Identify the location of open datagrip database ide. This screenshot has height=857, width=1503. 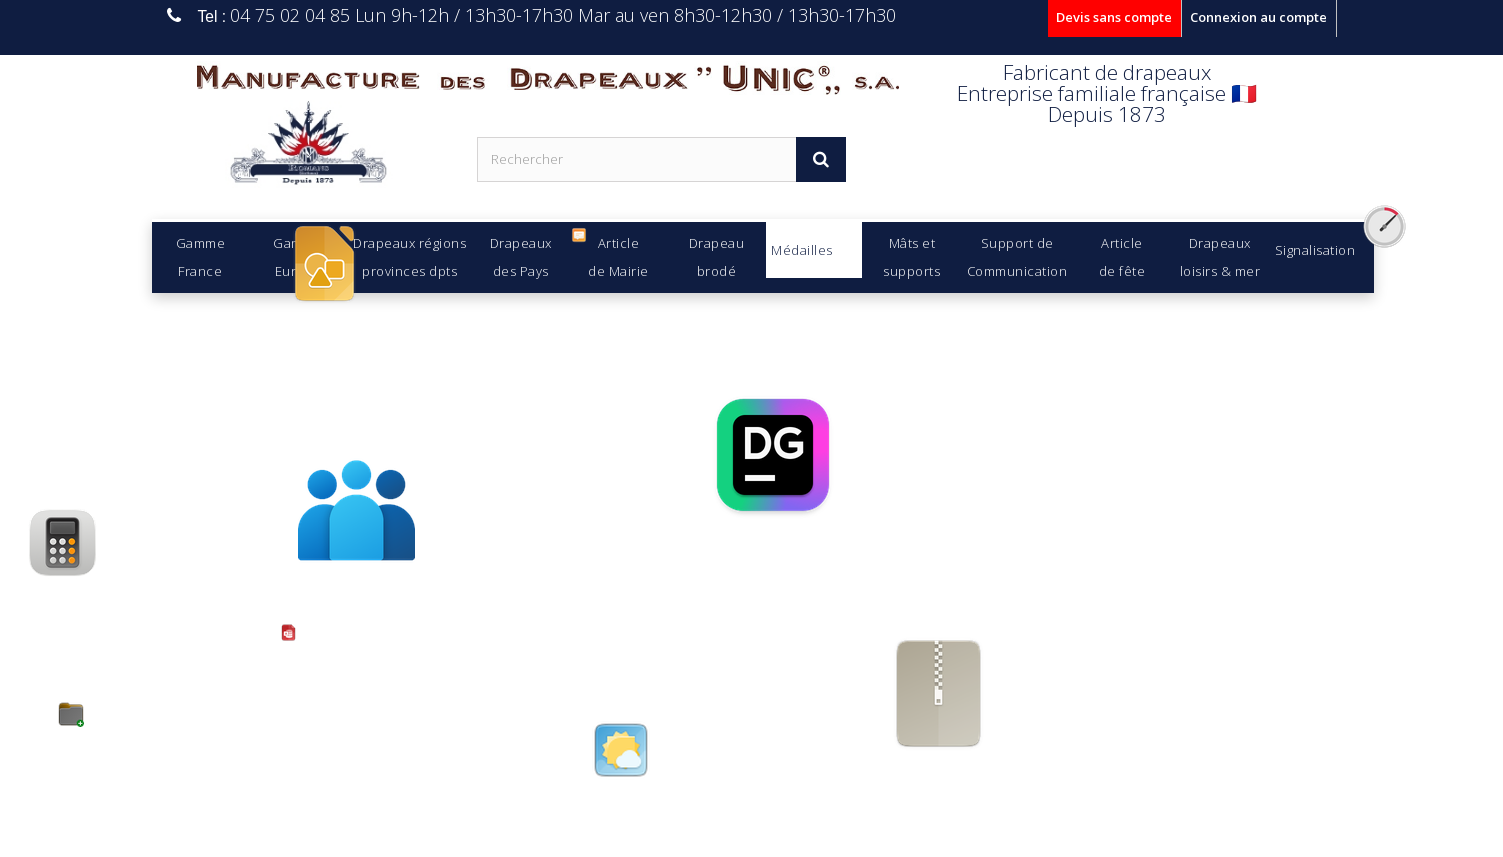
(773, 455).